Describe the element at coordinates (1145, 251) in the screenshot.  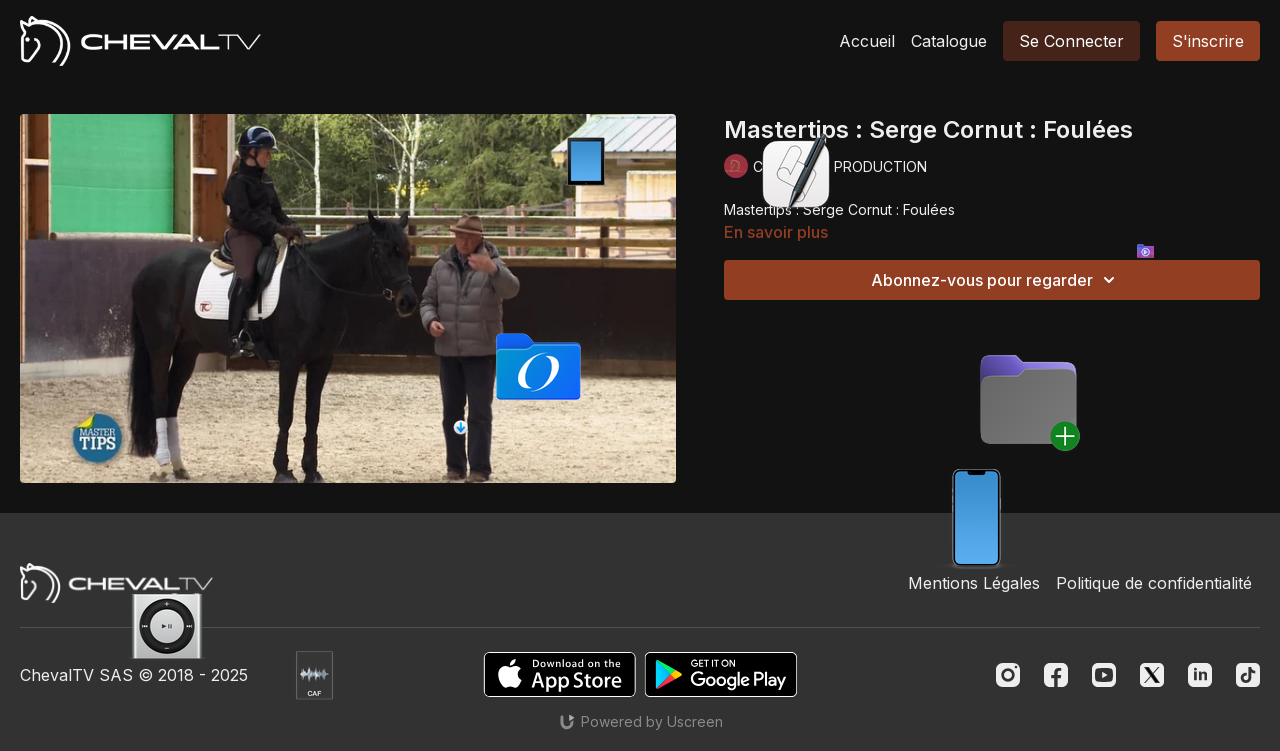
I see `open folder containing Anghami music files` at that location.